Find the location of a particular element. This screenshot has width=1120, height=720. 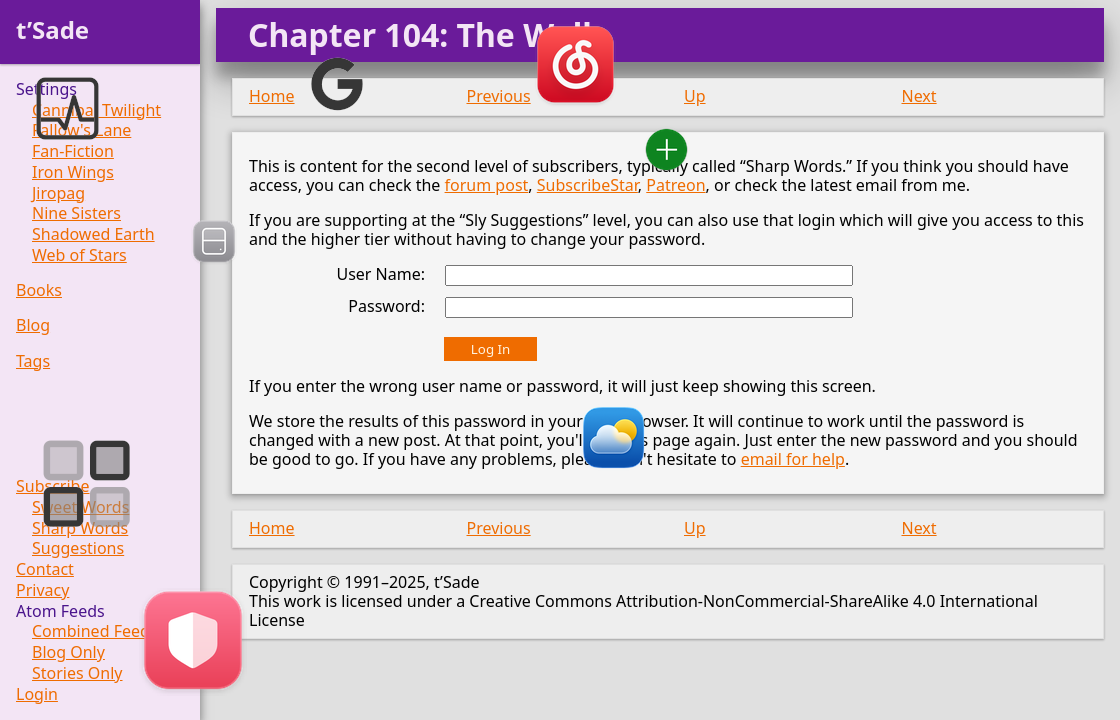

open netease cloud music app is located at coordinates (575, 64).